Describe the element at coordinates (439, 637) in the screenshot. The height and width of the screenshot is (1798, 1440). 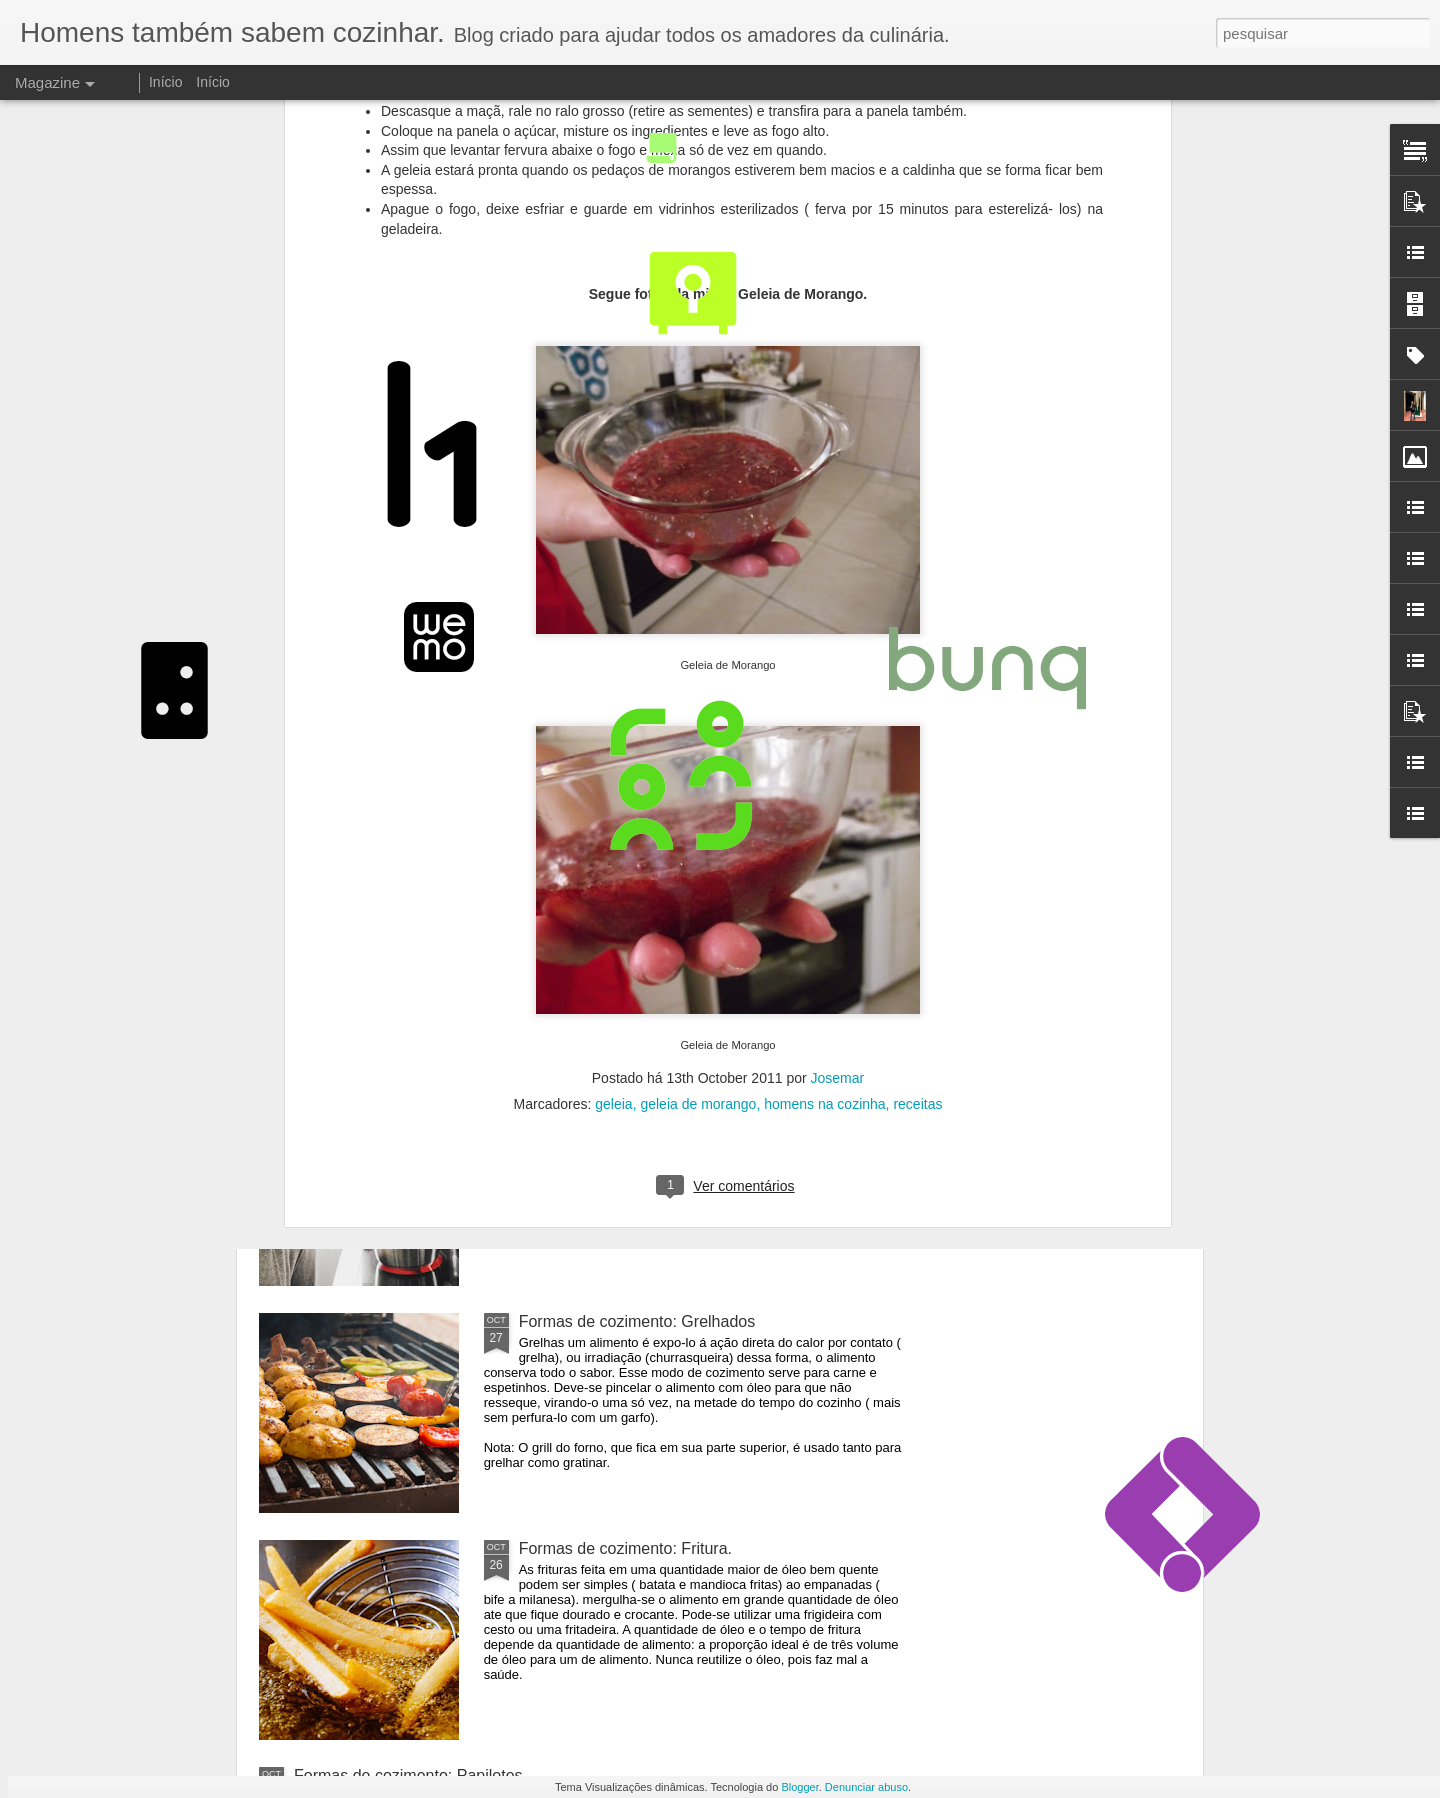
I see `open the Wemo smart home app` at that location.